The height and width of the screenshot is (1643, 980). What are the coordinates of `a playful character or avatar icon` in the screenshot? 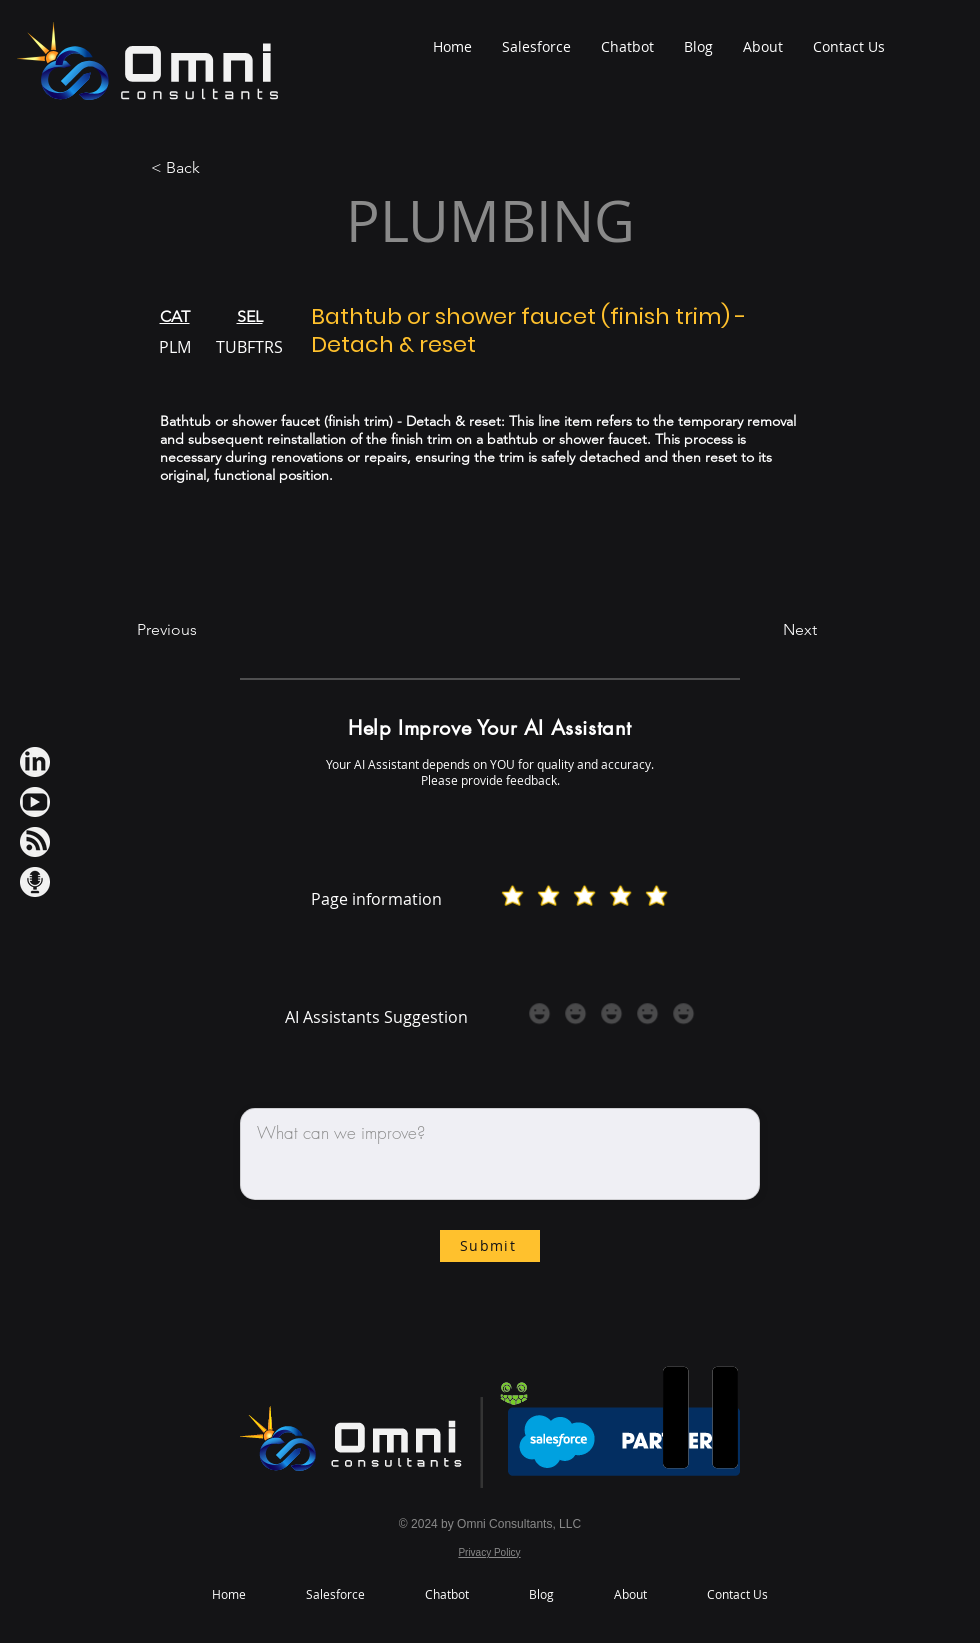 It's located at (514, 1394).